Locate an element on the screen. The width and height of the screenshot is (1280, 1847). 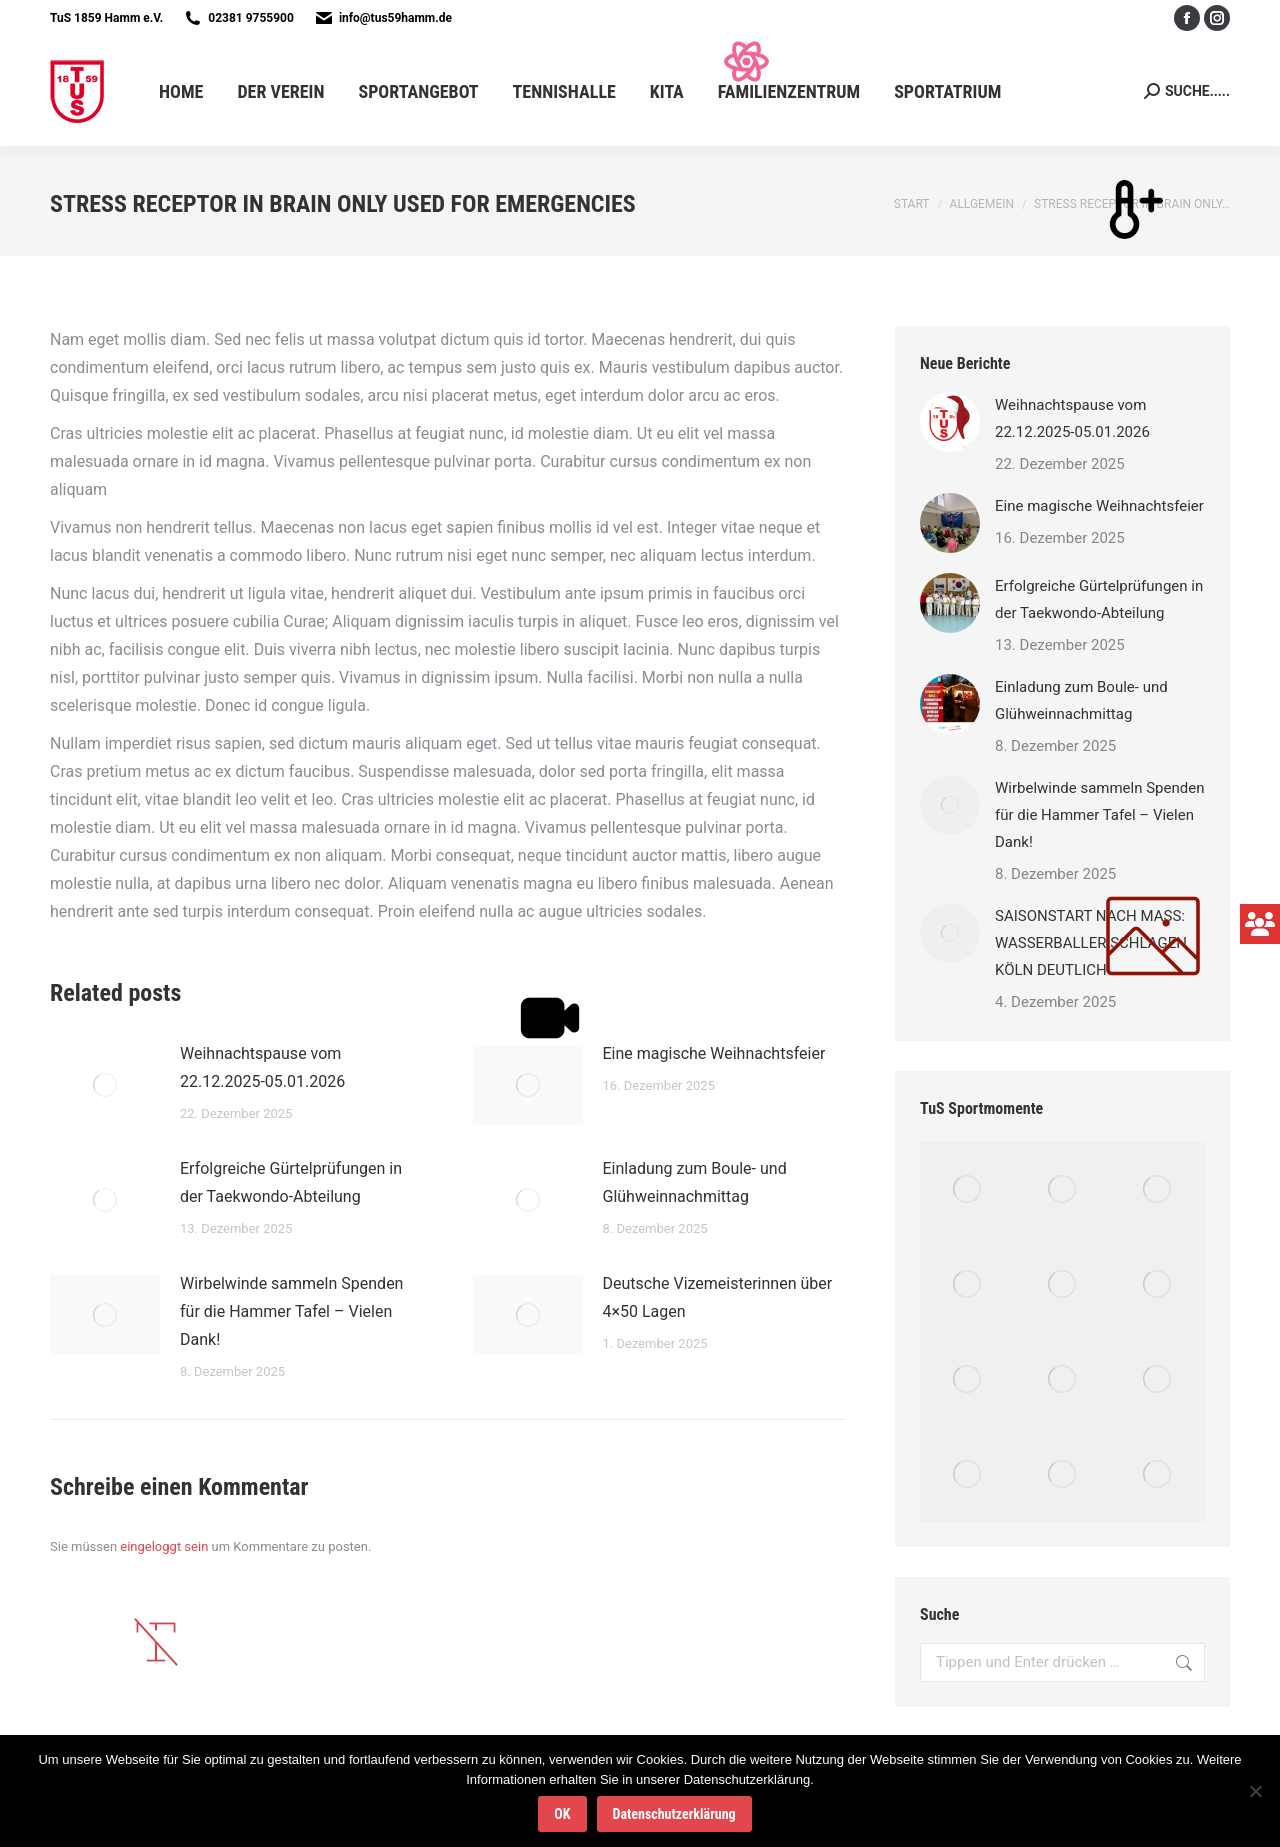
view or browse photos is located at coordinates (1153, 936).